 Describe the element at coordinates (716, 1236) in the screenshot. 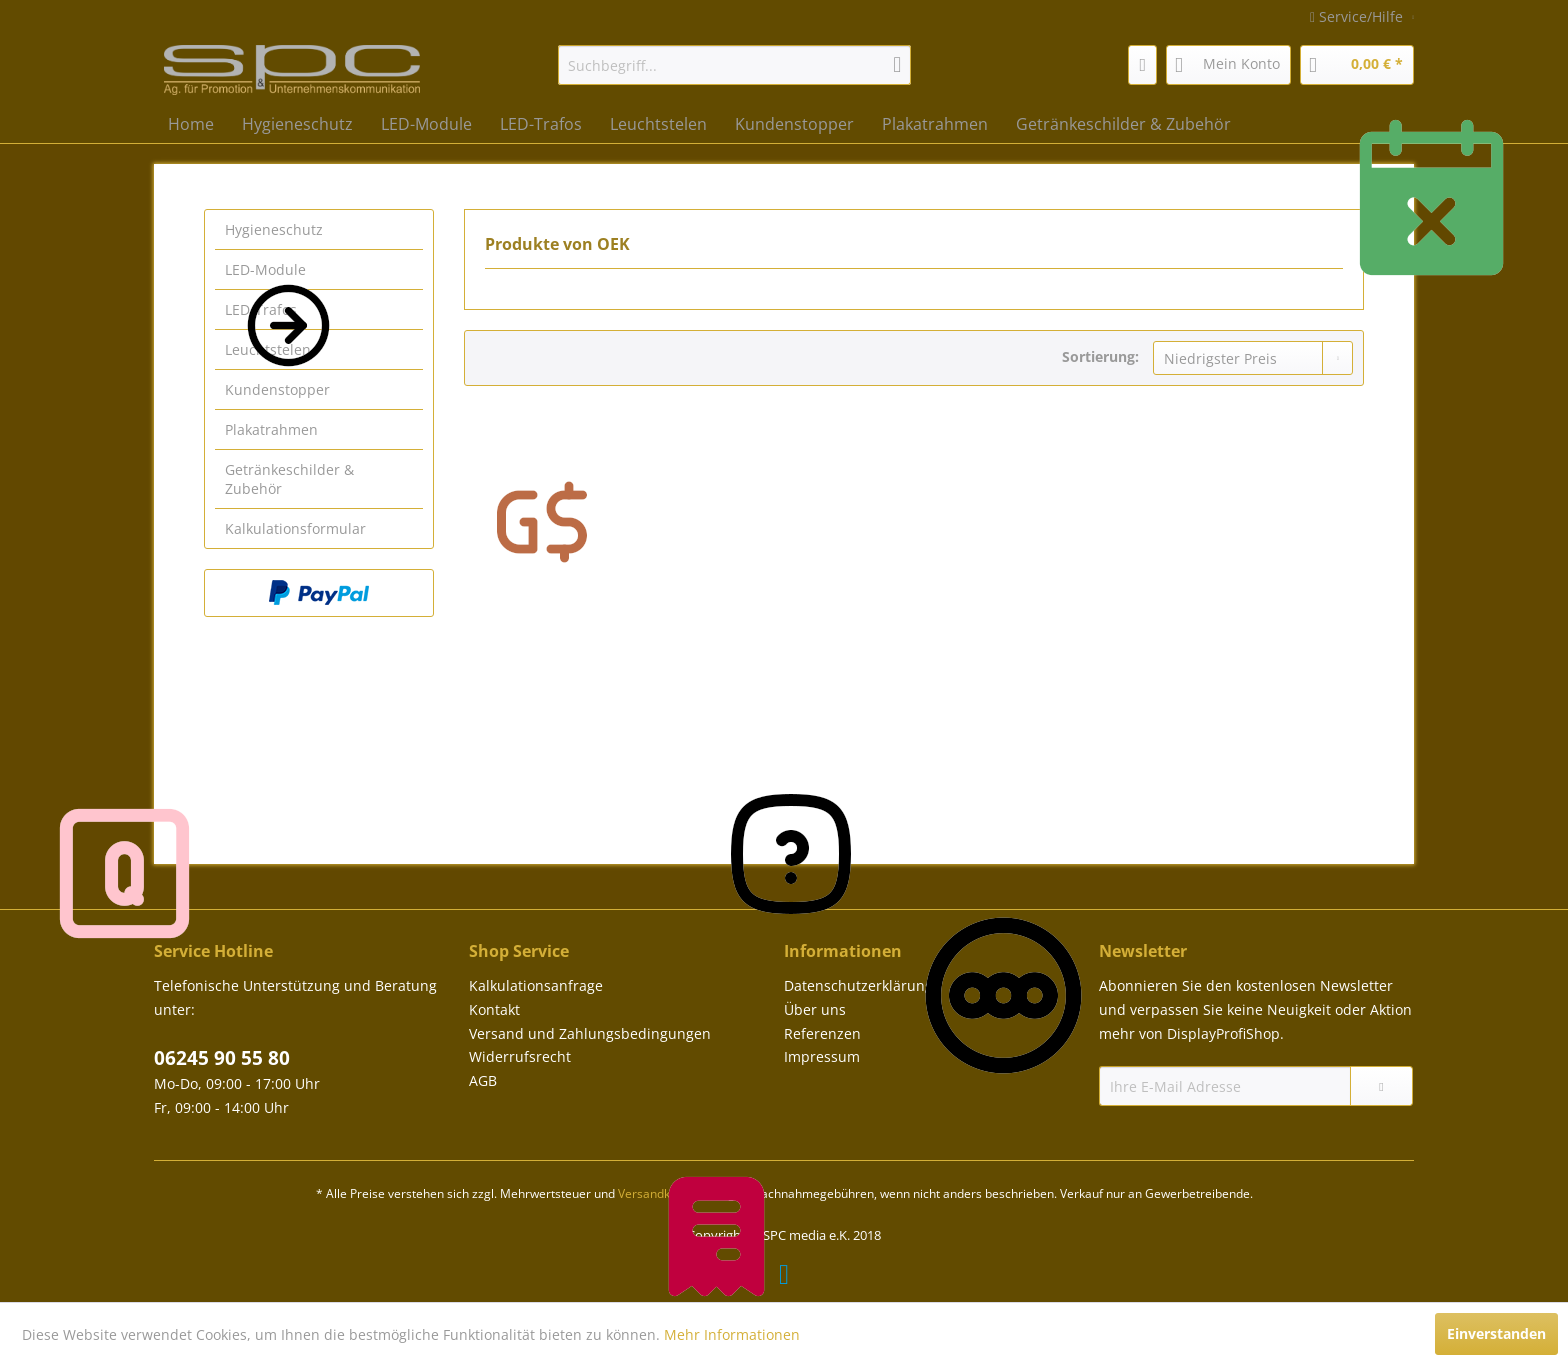

I see `view purchase receipt or transaction history` at that location.